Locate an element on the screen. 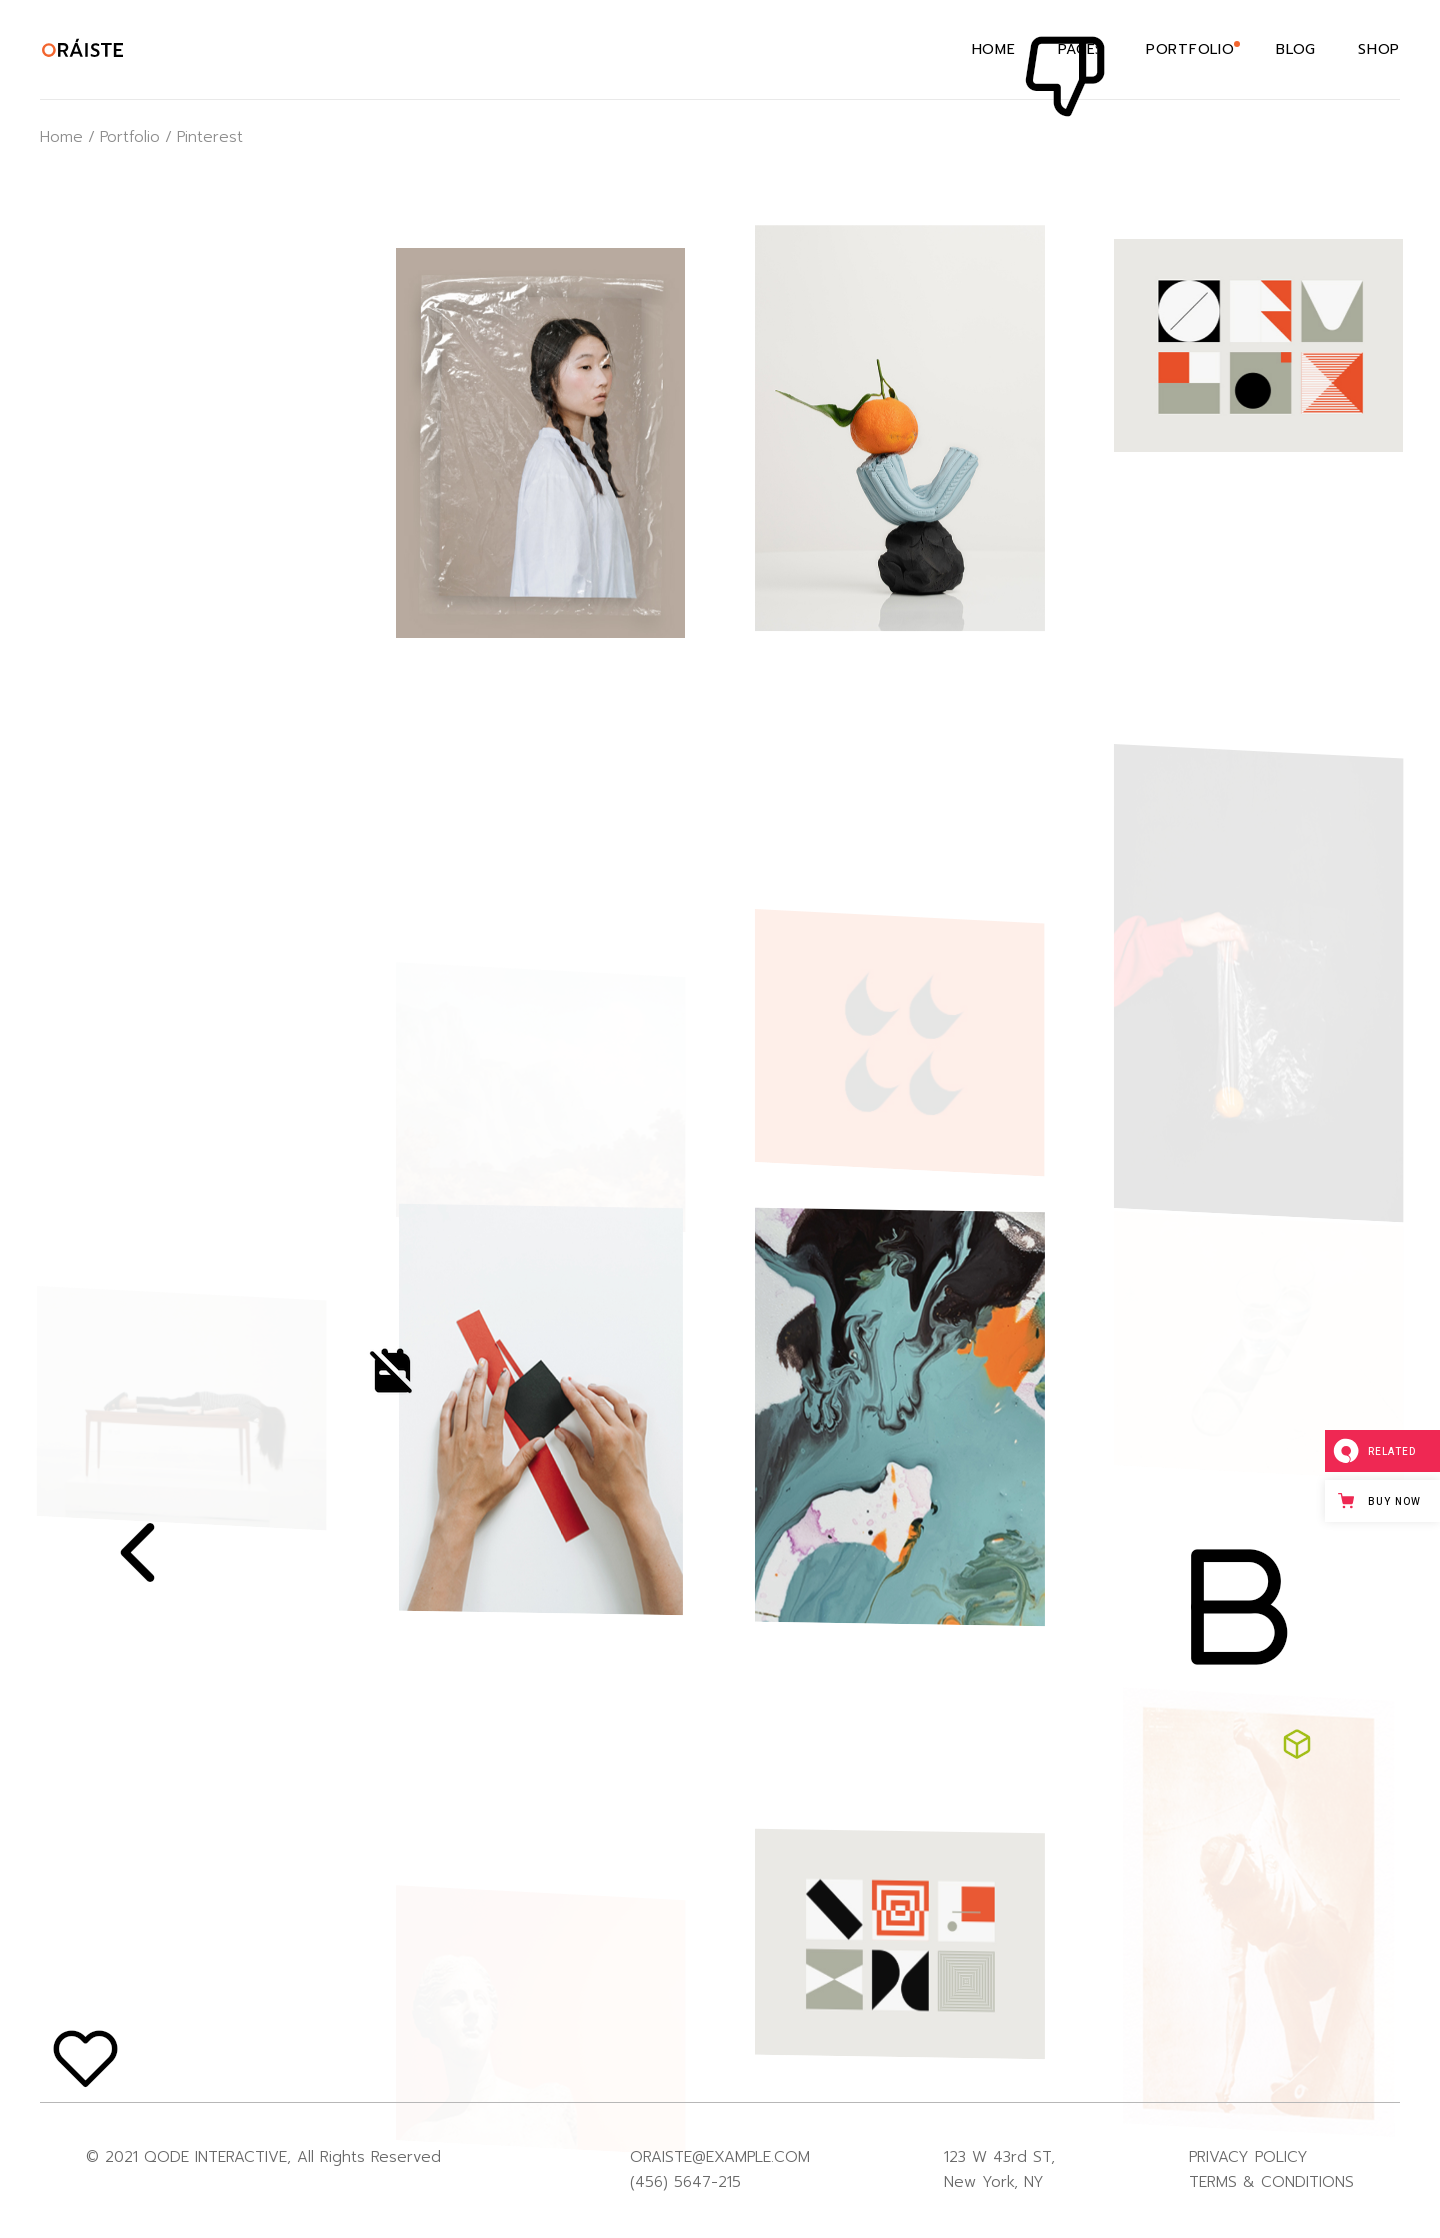 The width and height of the screenshot is (1440, 2238). go back to the previous screen is located at coordinates (137, 1552).